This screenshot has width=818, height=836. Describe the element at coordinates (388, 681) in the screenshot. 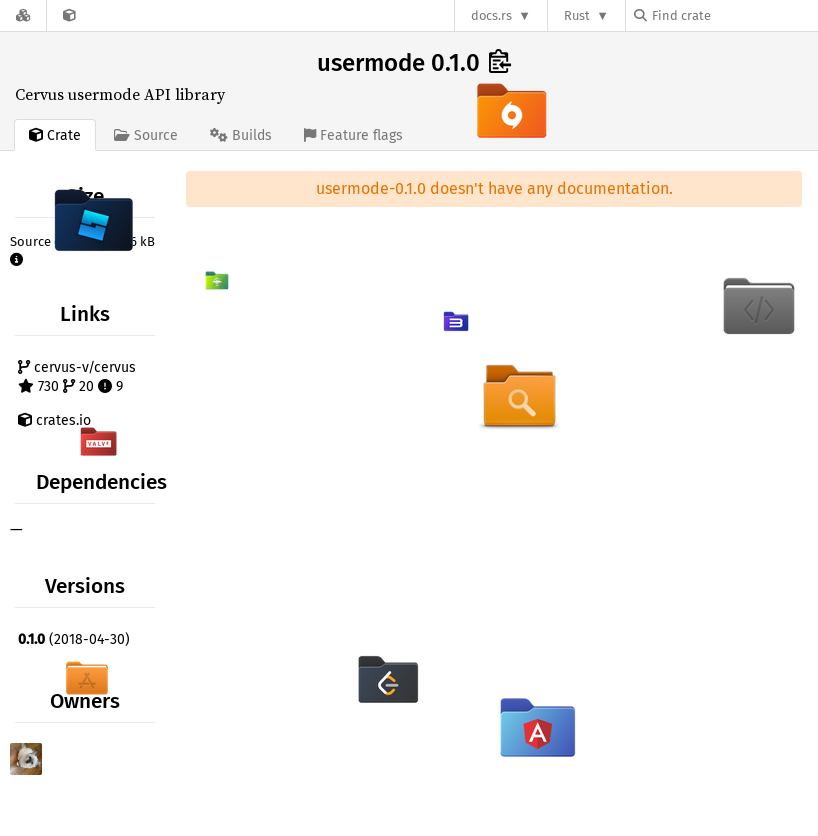

I see `open your leetcode practice files folder` at that location.